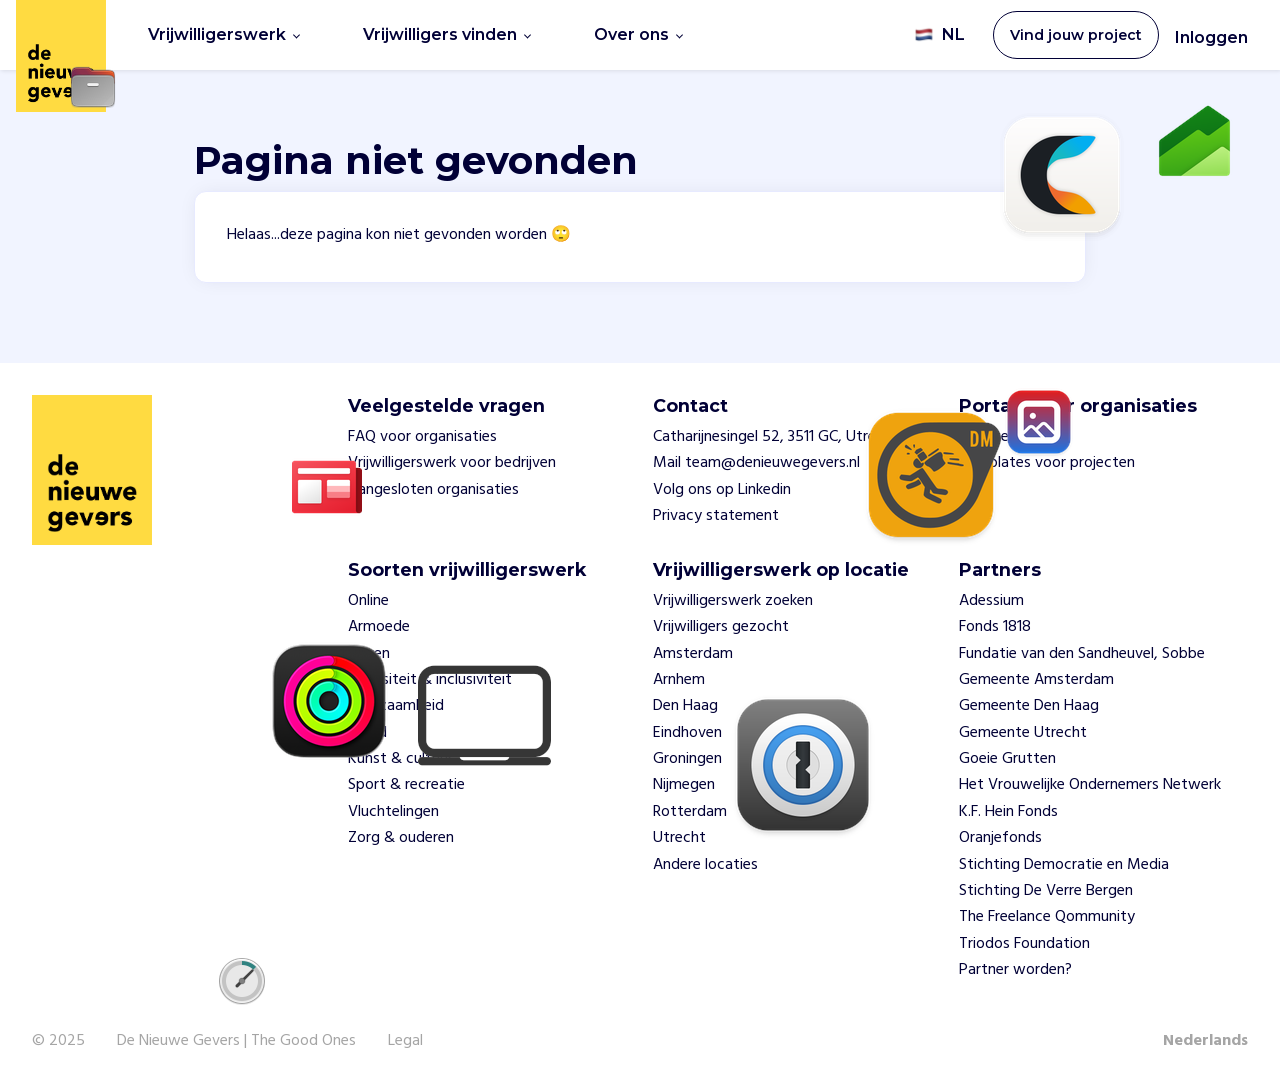 The image size is (1280, 1084). What do you see at coordinates (242, 981) in the screenshot?
I see `open sysprof system profiler` at bounding box center [242, 981].